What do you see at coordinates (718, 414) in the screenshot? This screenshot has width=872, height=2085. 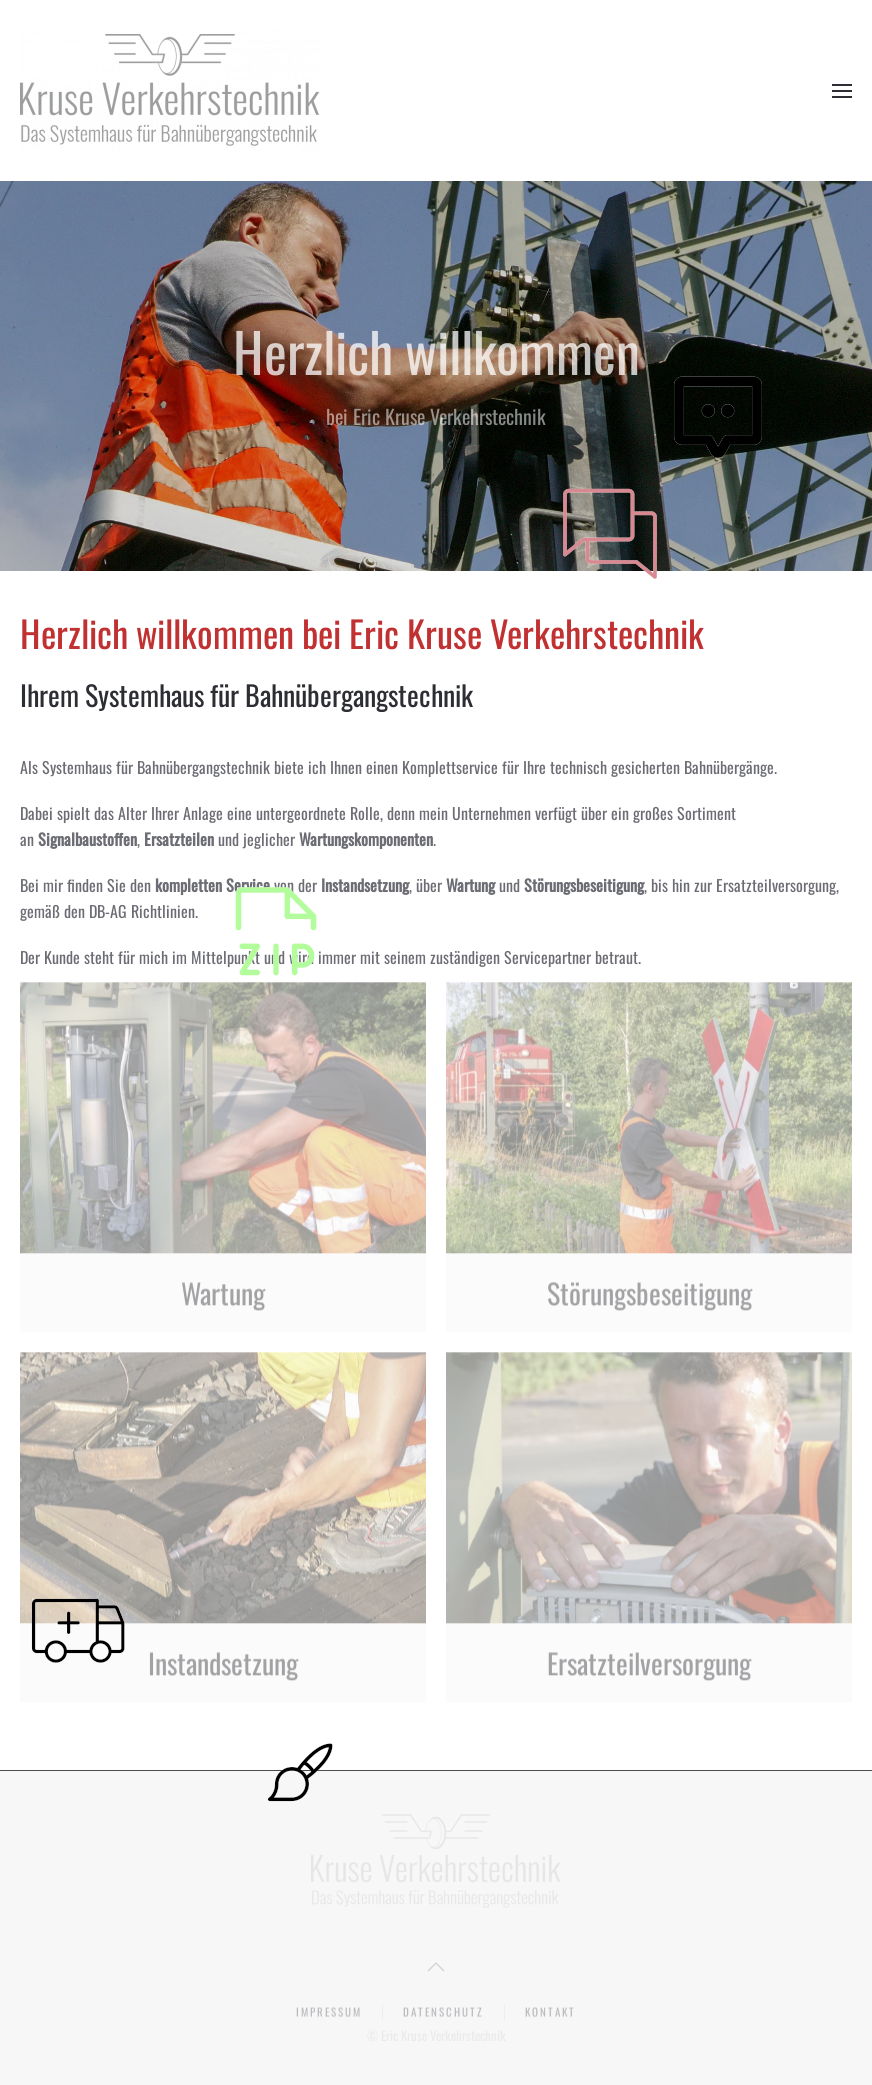 I see `open chat or messaging` at bounding box center [718, 414].